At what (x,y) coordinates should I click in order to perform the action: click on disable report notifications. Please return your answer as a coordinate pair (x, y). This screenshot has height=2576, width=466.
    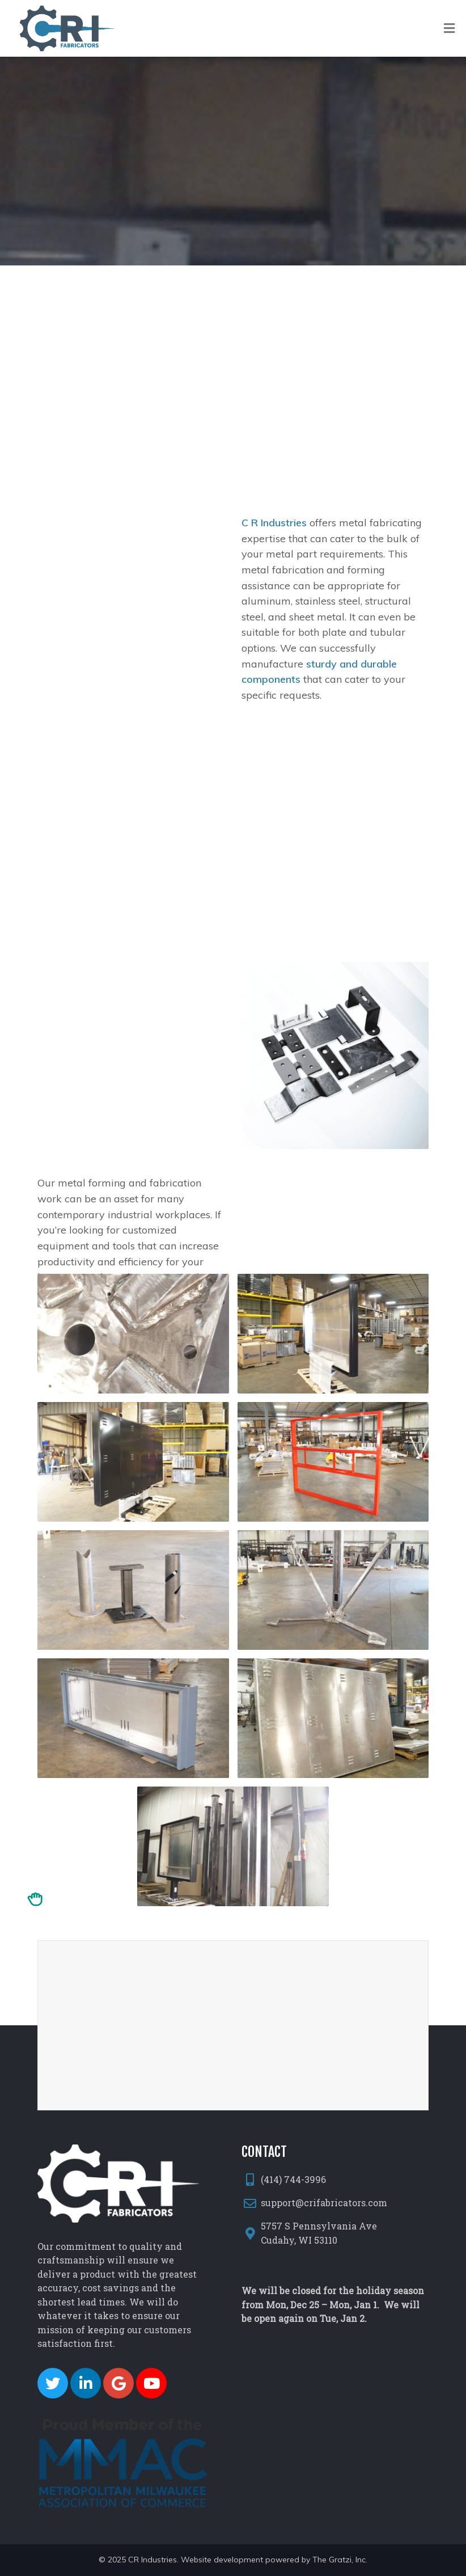
    Looking at the image, I should click on (282, 1446).